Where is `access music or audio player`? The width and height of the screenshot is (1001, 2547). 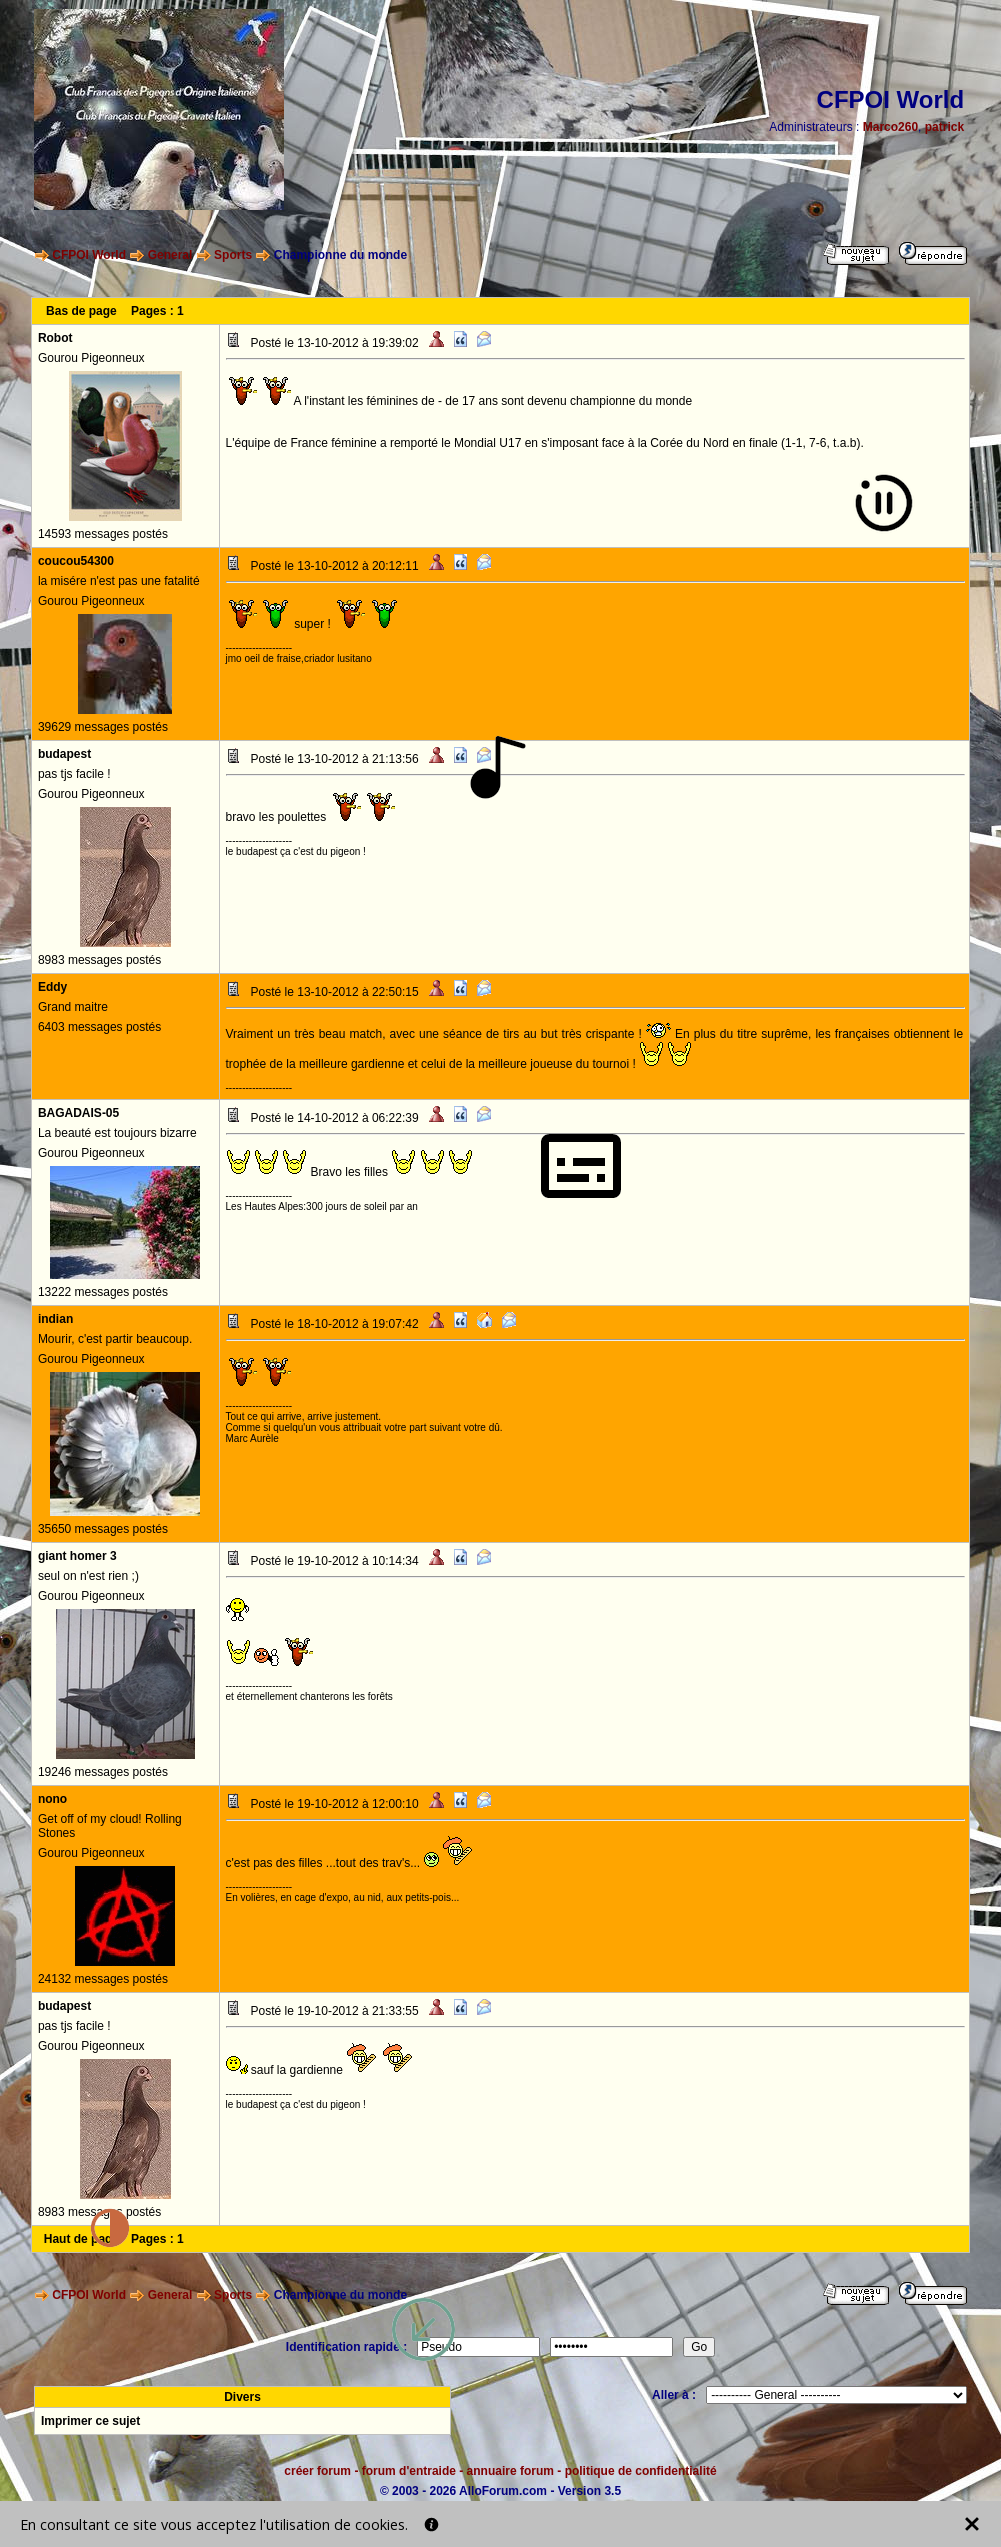
access music or audio player is located at coordinates (498, 766).